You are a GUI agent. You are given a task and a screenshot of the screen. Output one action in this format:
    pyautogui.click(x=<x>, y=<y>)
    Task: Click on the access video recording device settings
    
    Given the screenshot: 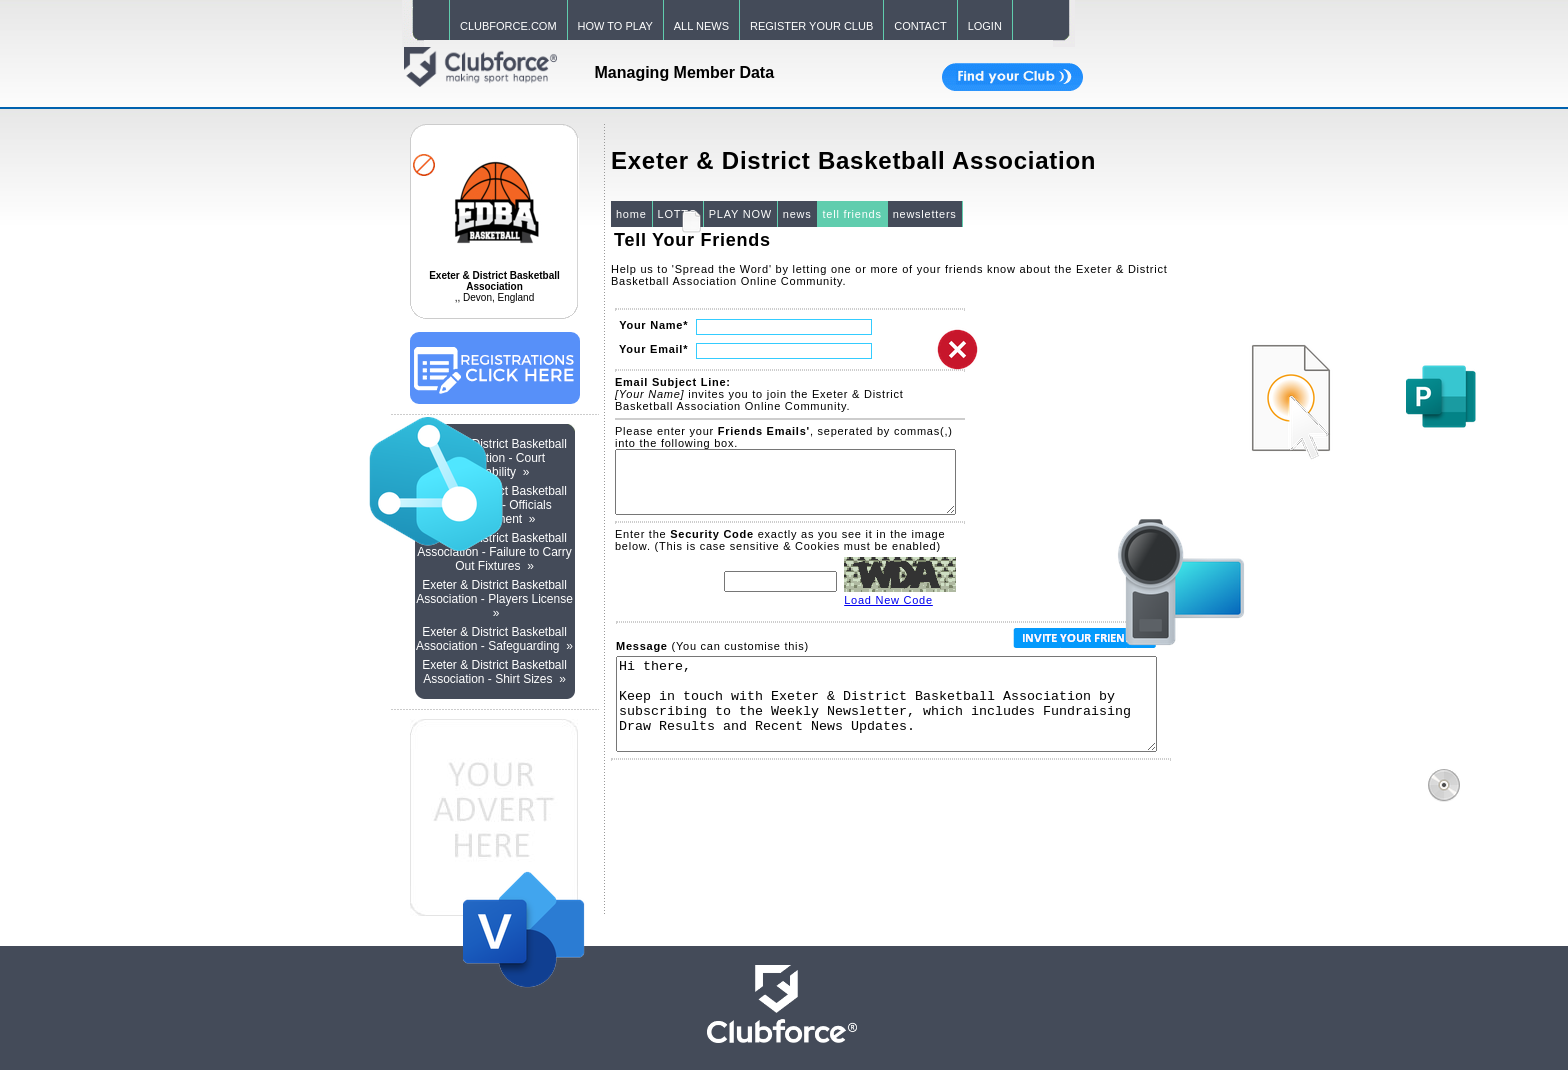 What is the action you would take?
    pyautogui.click(x=1181, y=582)
    